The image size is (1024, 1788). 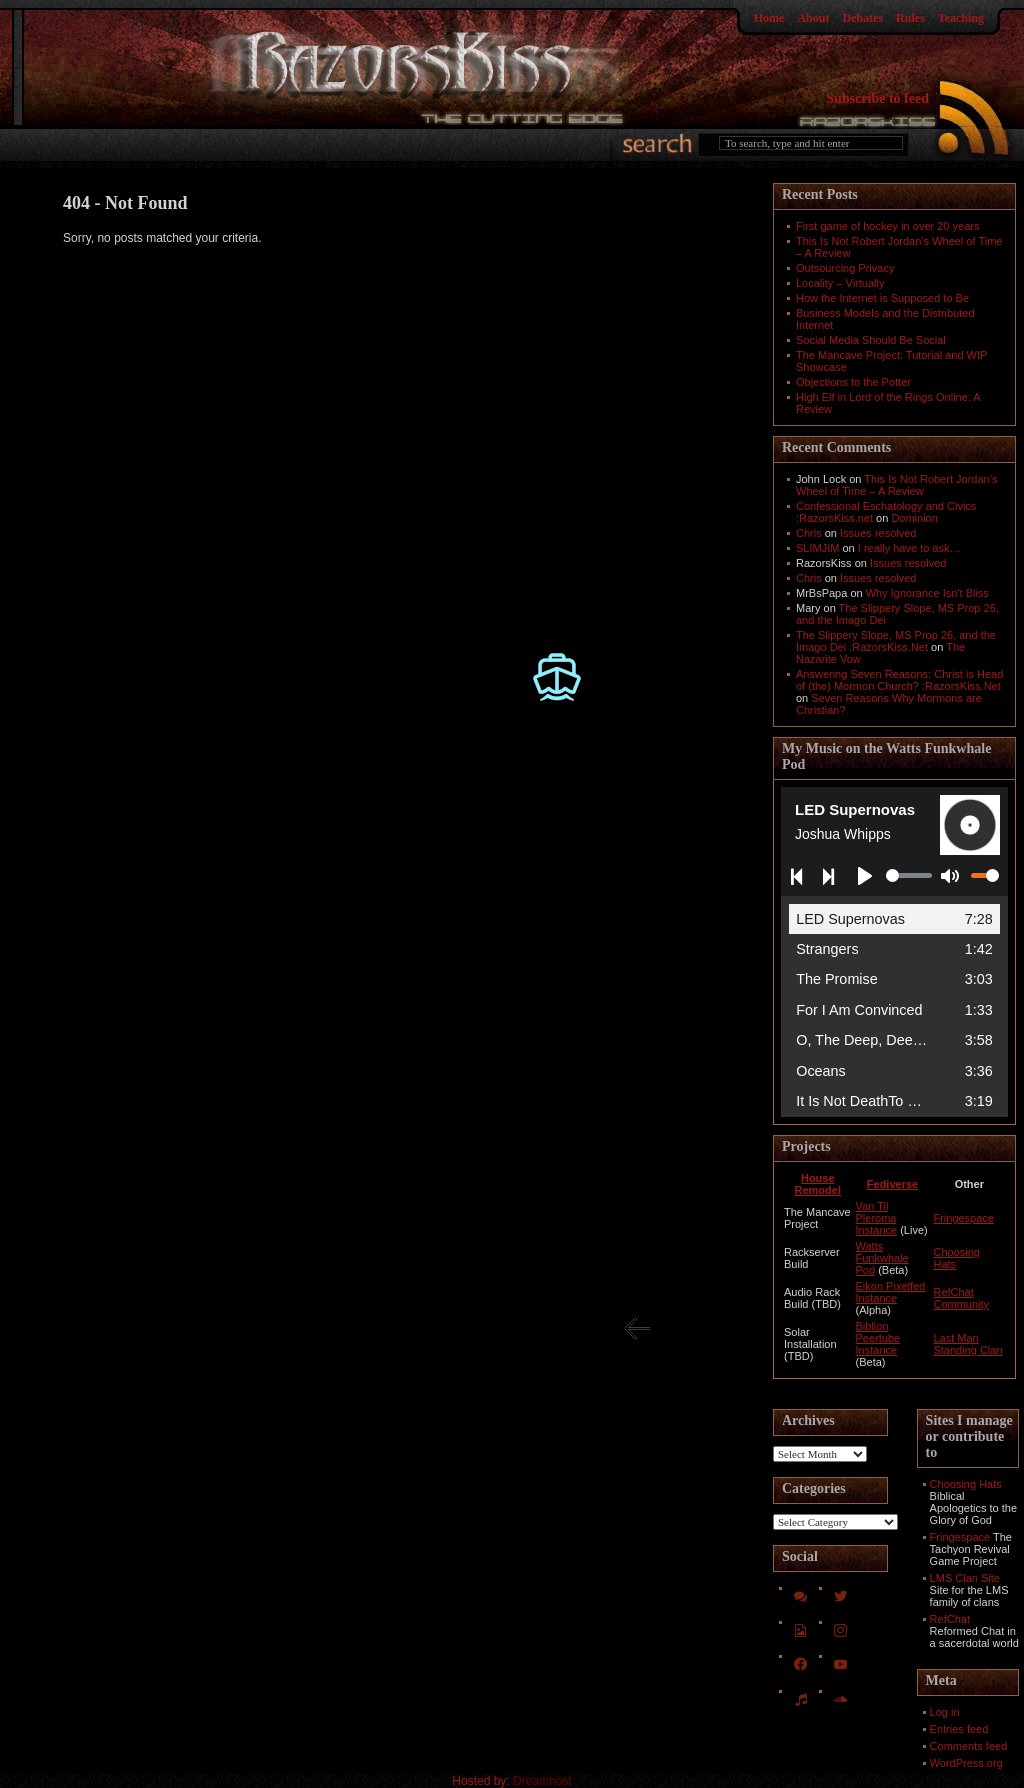 I want to click on go back to the previous screen, so click(x=637, y=1328).